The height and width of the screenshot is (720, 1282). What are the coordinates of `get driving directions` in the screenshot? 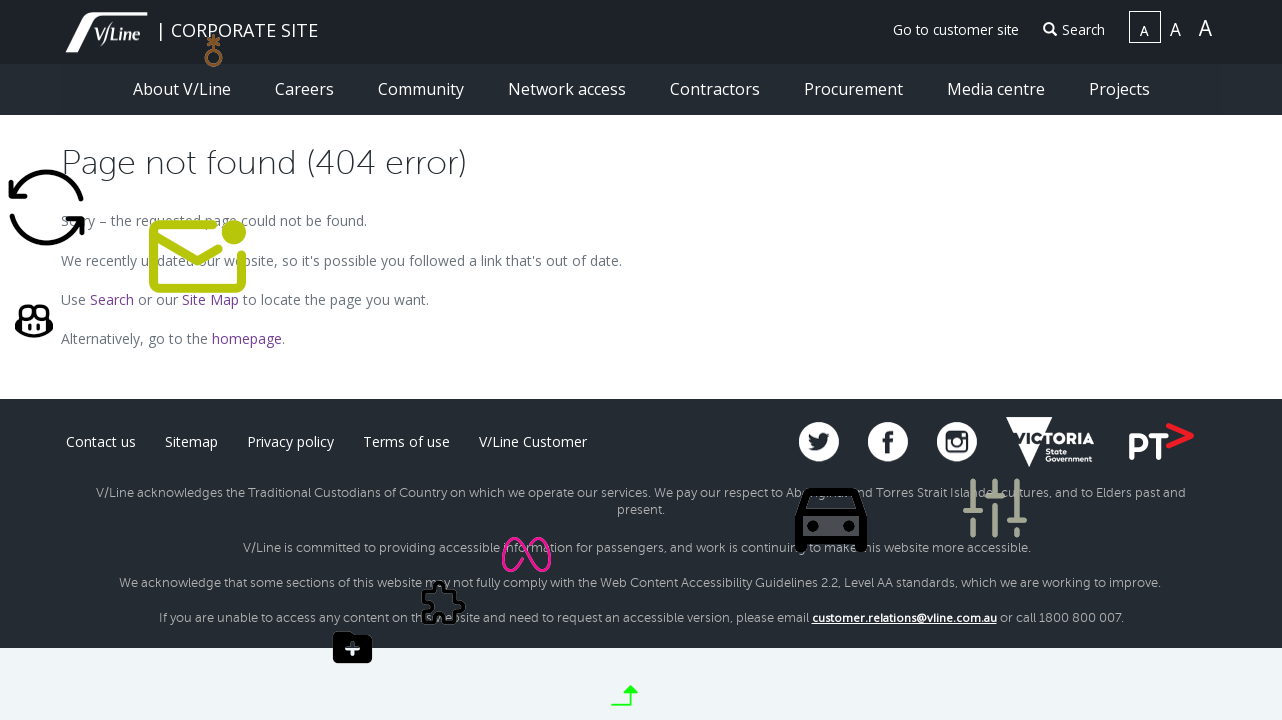 It's located at (831, 516).